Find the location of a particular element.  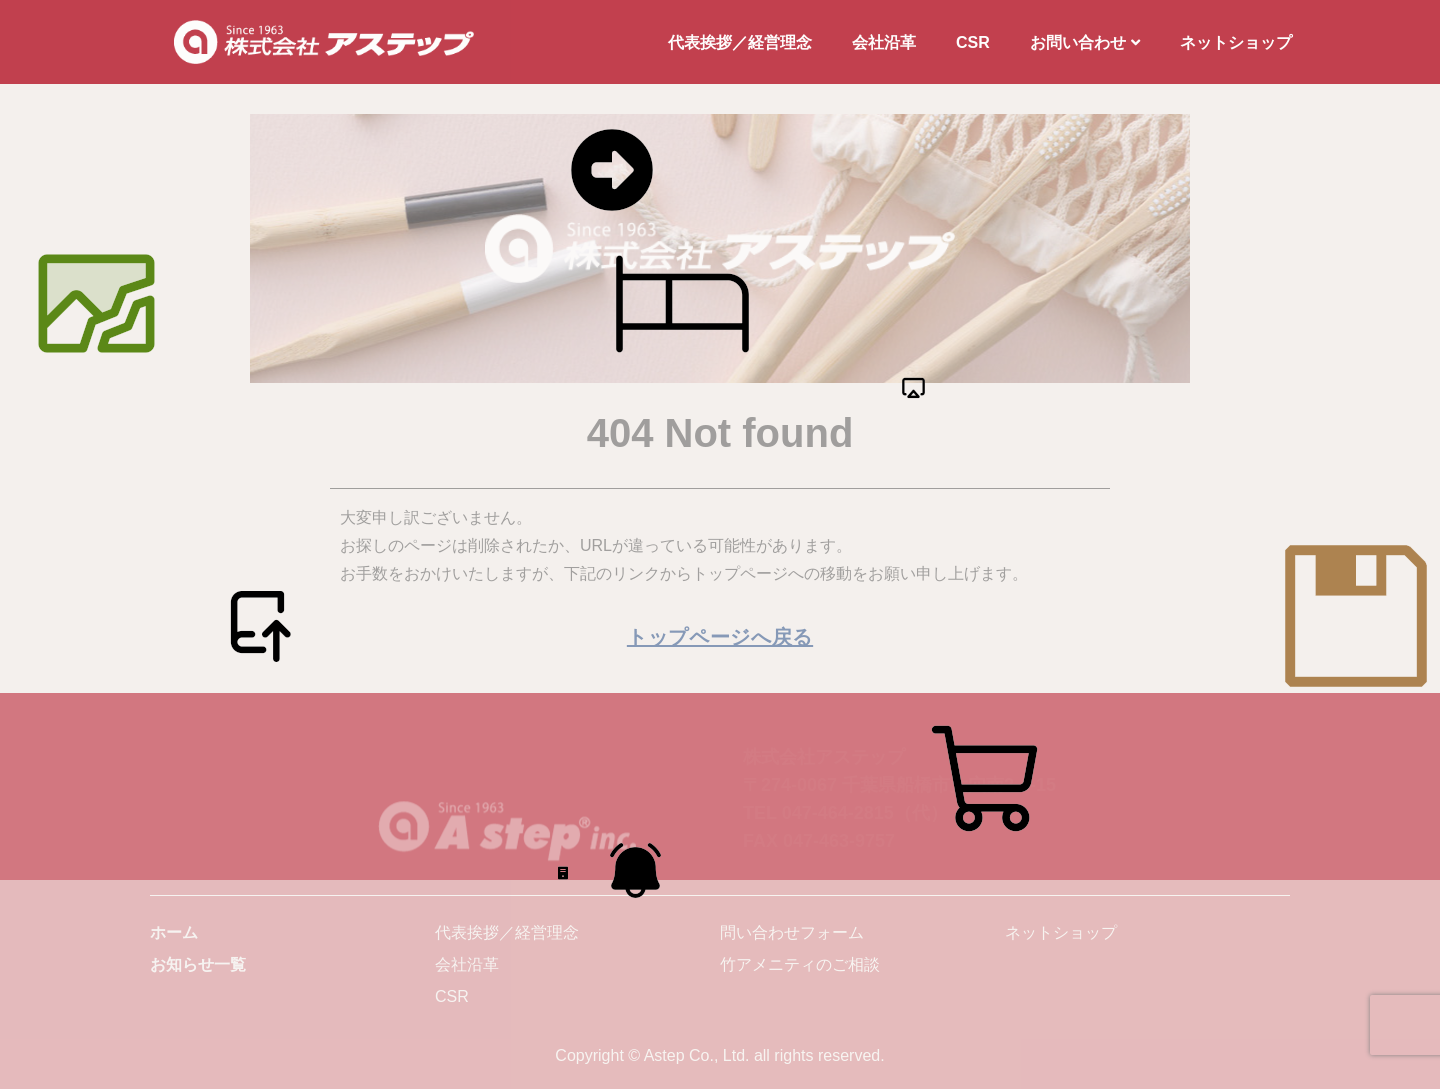

indicates a broken or corrupted image file is located at coordinates (96, 303).